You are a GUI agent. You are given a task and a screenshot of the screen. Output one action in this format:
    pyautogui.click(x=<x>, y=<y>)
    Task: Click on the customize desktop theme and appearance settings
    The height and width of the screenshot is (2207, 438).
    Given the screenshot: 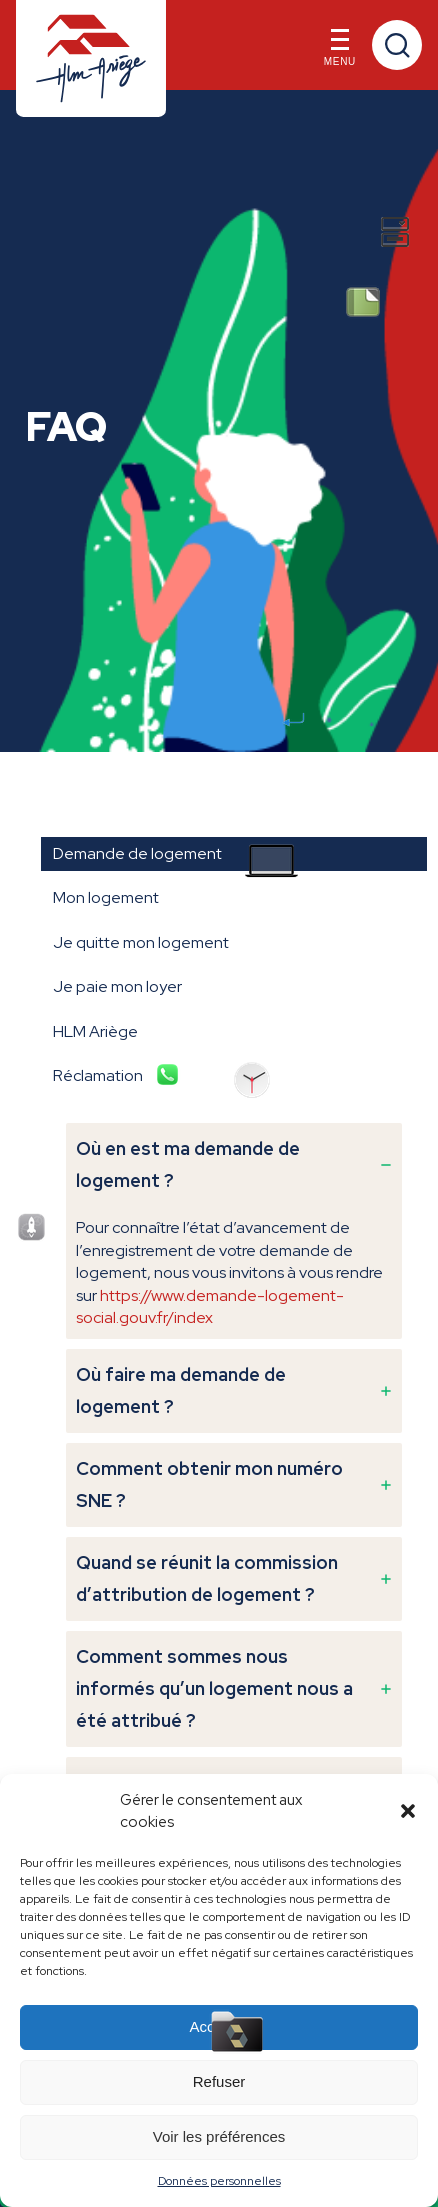 What is the action you would take?
    pyautogui.click(x=363, y=302)
    